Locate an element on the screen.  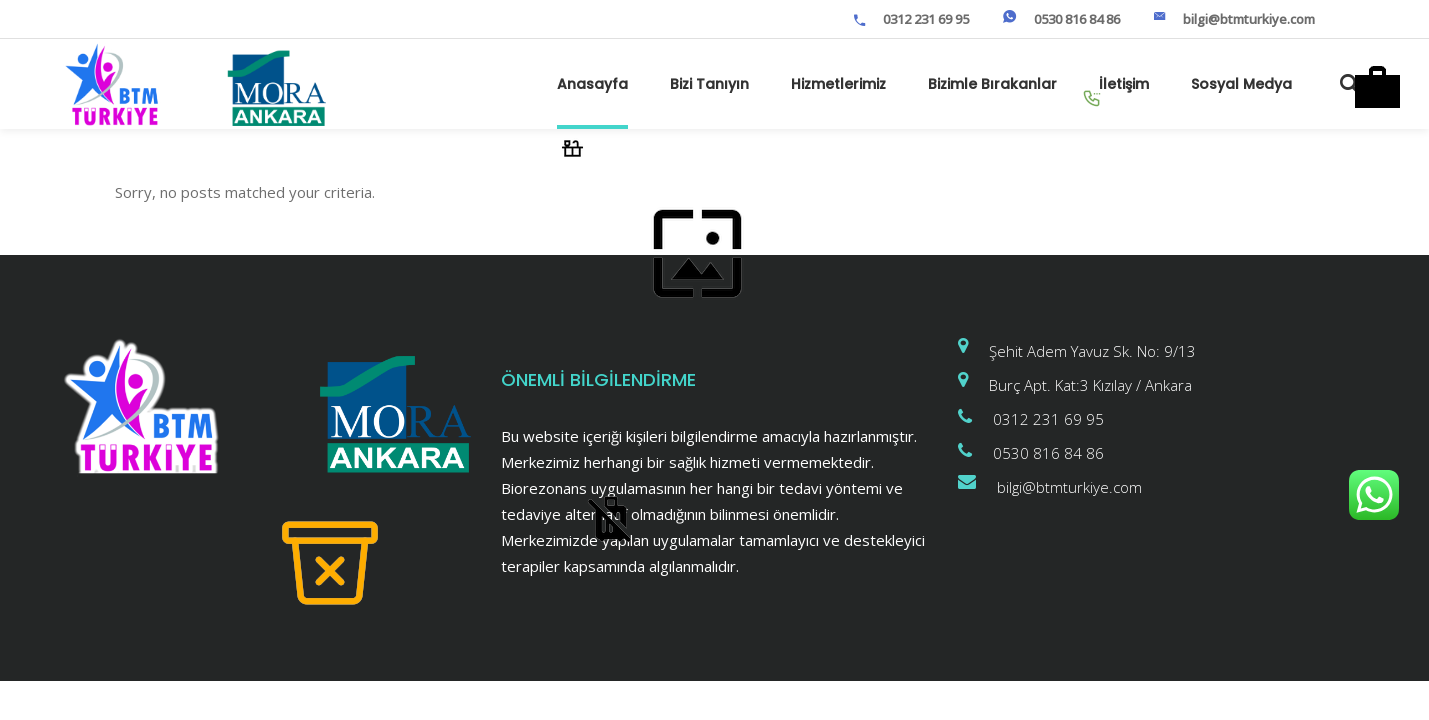
browse kitchen countertop options is located at coordinates (572, 148).